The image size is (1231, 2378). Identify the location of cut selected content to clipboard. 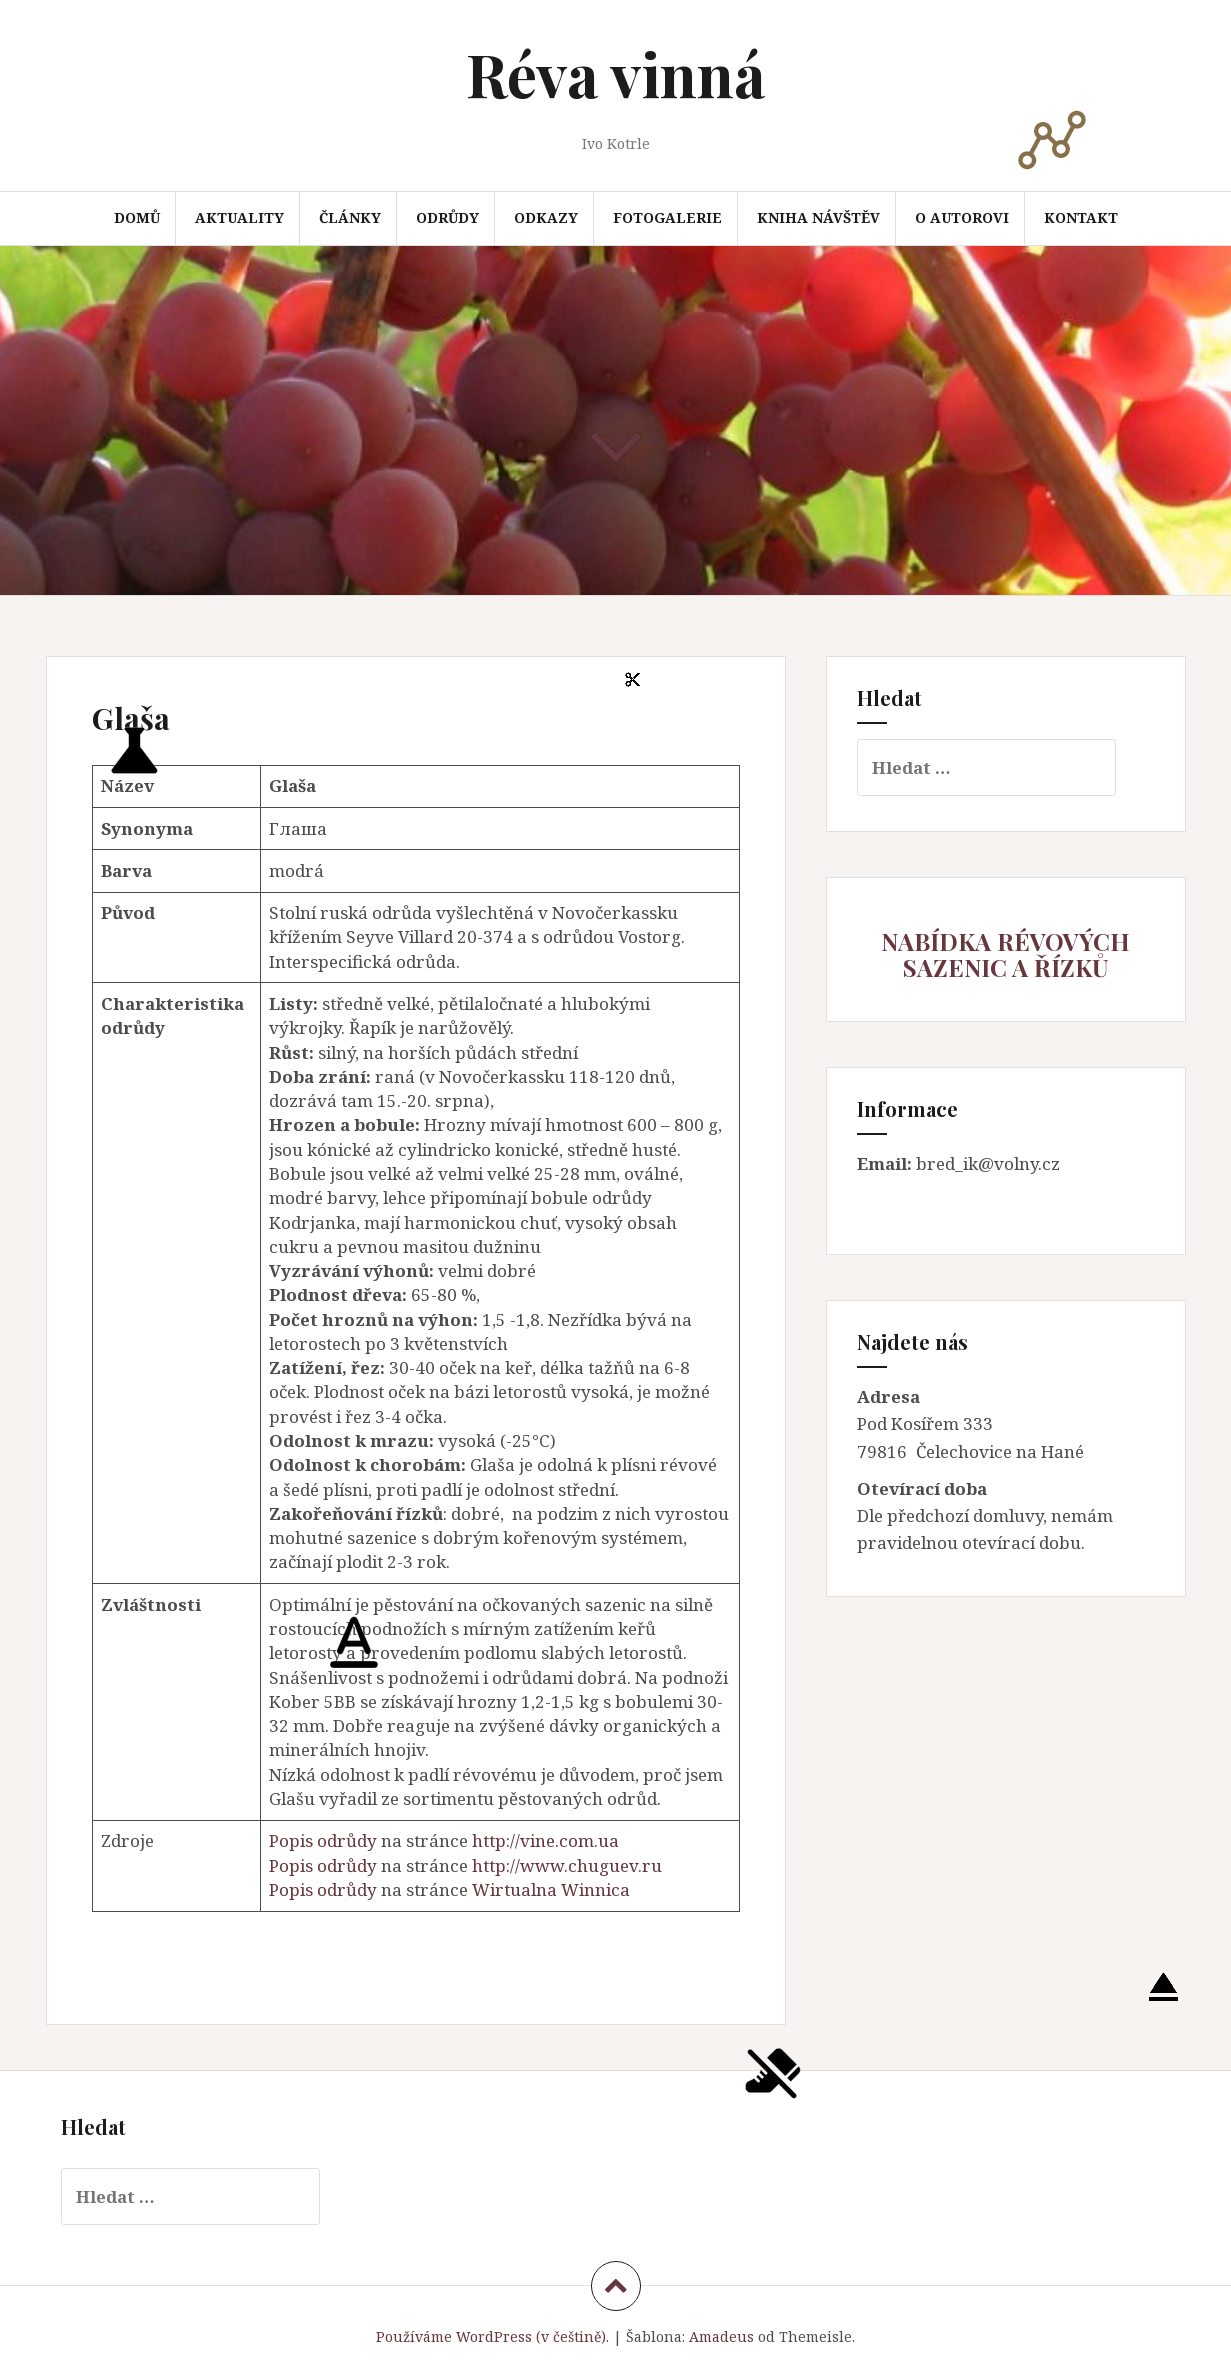
(632, 679).